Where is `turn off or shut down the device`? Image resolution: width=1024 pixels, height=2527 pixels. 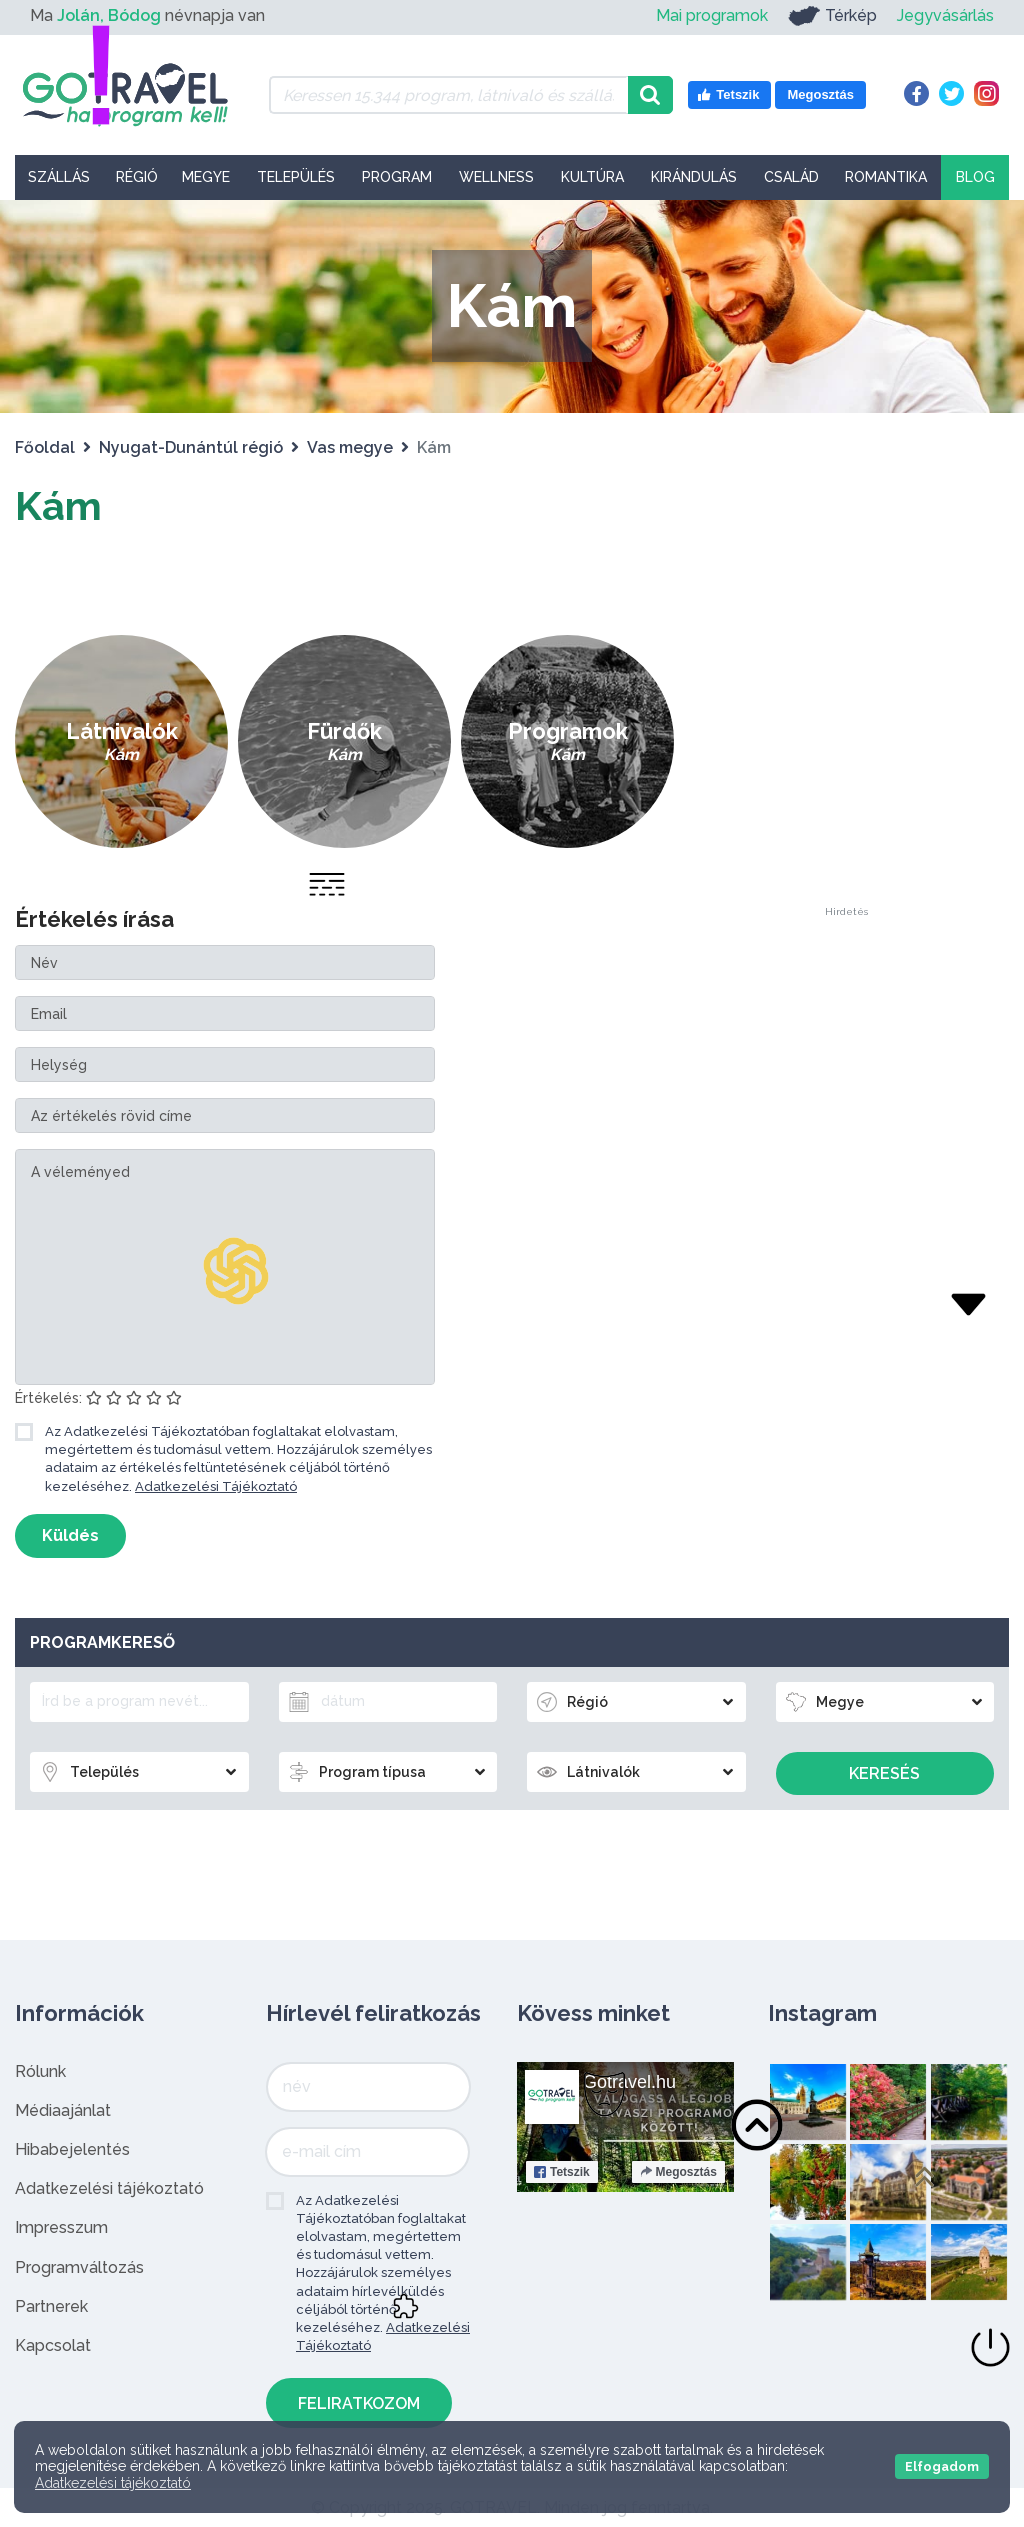
turn off or shut down the device is located at coordinates (990, 2347).